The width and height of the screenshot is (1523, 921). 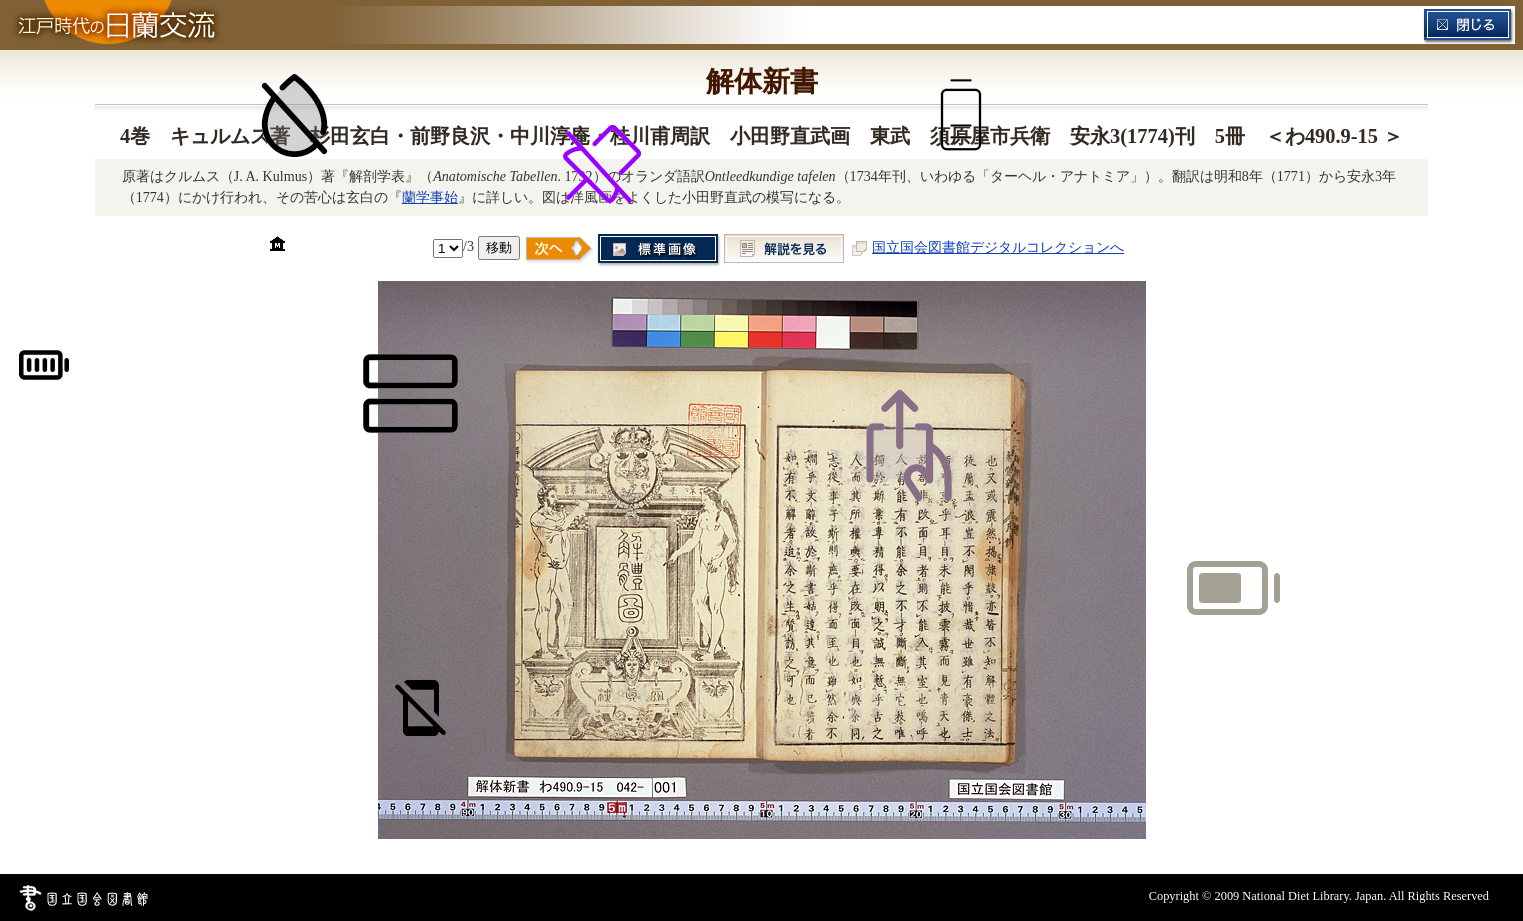 I want to click on view nearby museums on the map, so click(x=277, y=243).